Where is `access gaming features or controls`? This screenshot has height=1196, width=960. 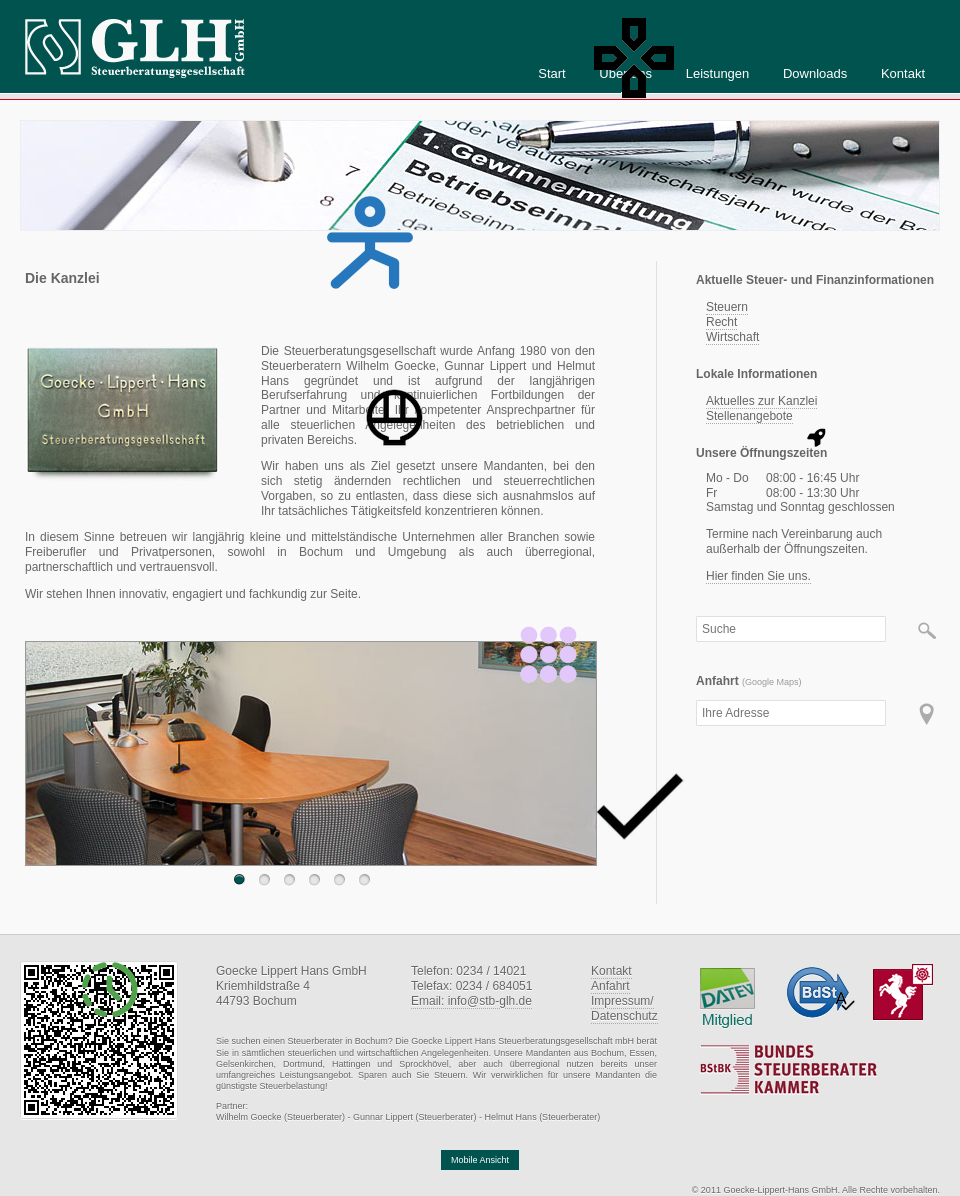 access gaming features or controls is located at coordinates (634, 58).